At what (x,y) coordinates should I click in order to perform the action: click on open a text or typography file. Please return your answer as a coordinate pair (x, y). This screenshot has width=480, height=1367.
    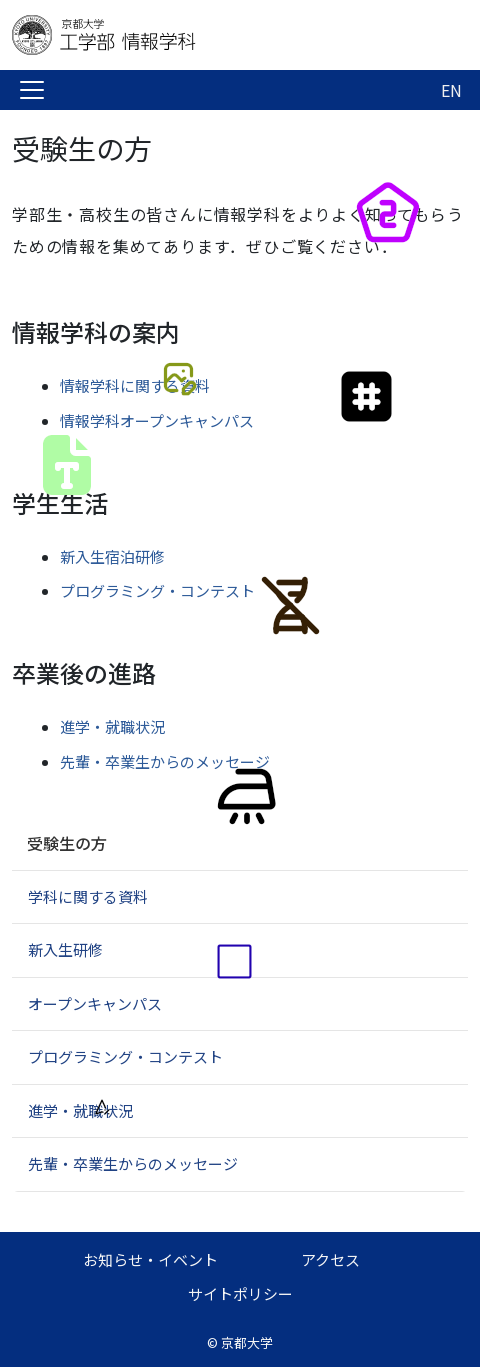
    Looking at the image, I should click on (67, 465).